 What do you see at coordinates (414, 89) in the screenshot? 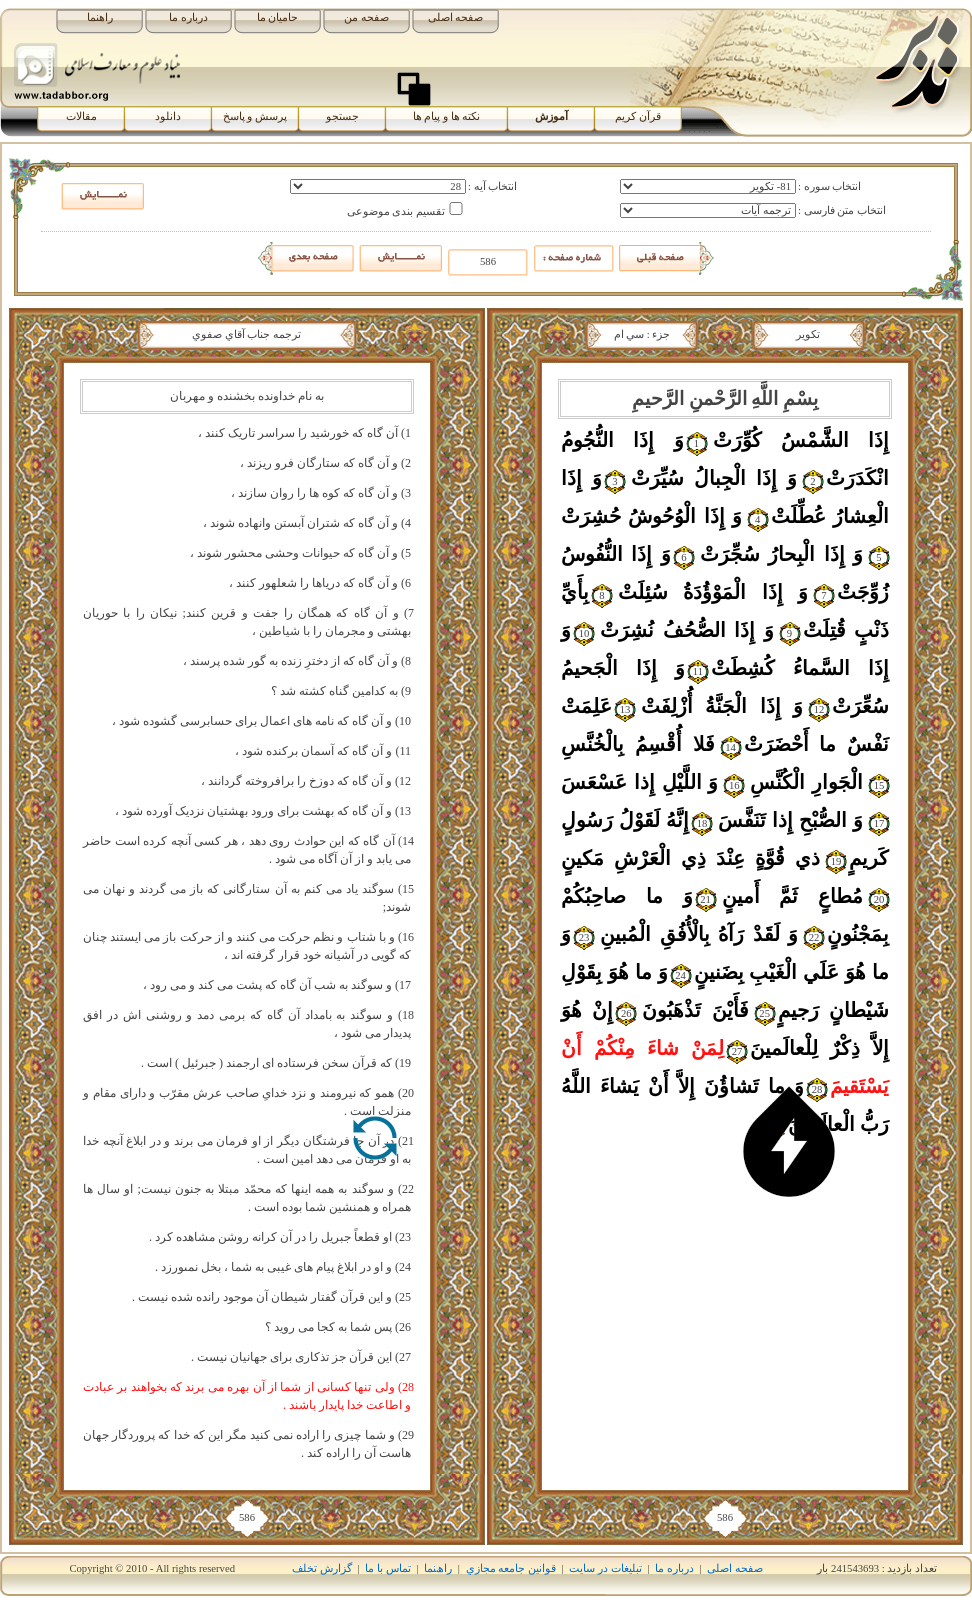
I see `send selected object backward one layer` at bounding box center [414, 89].